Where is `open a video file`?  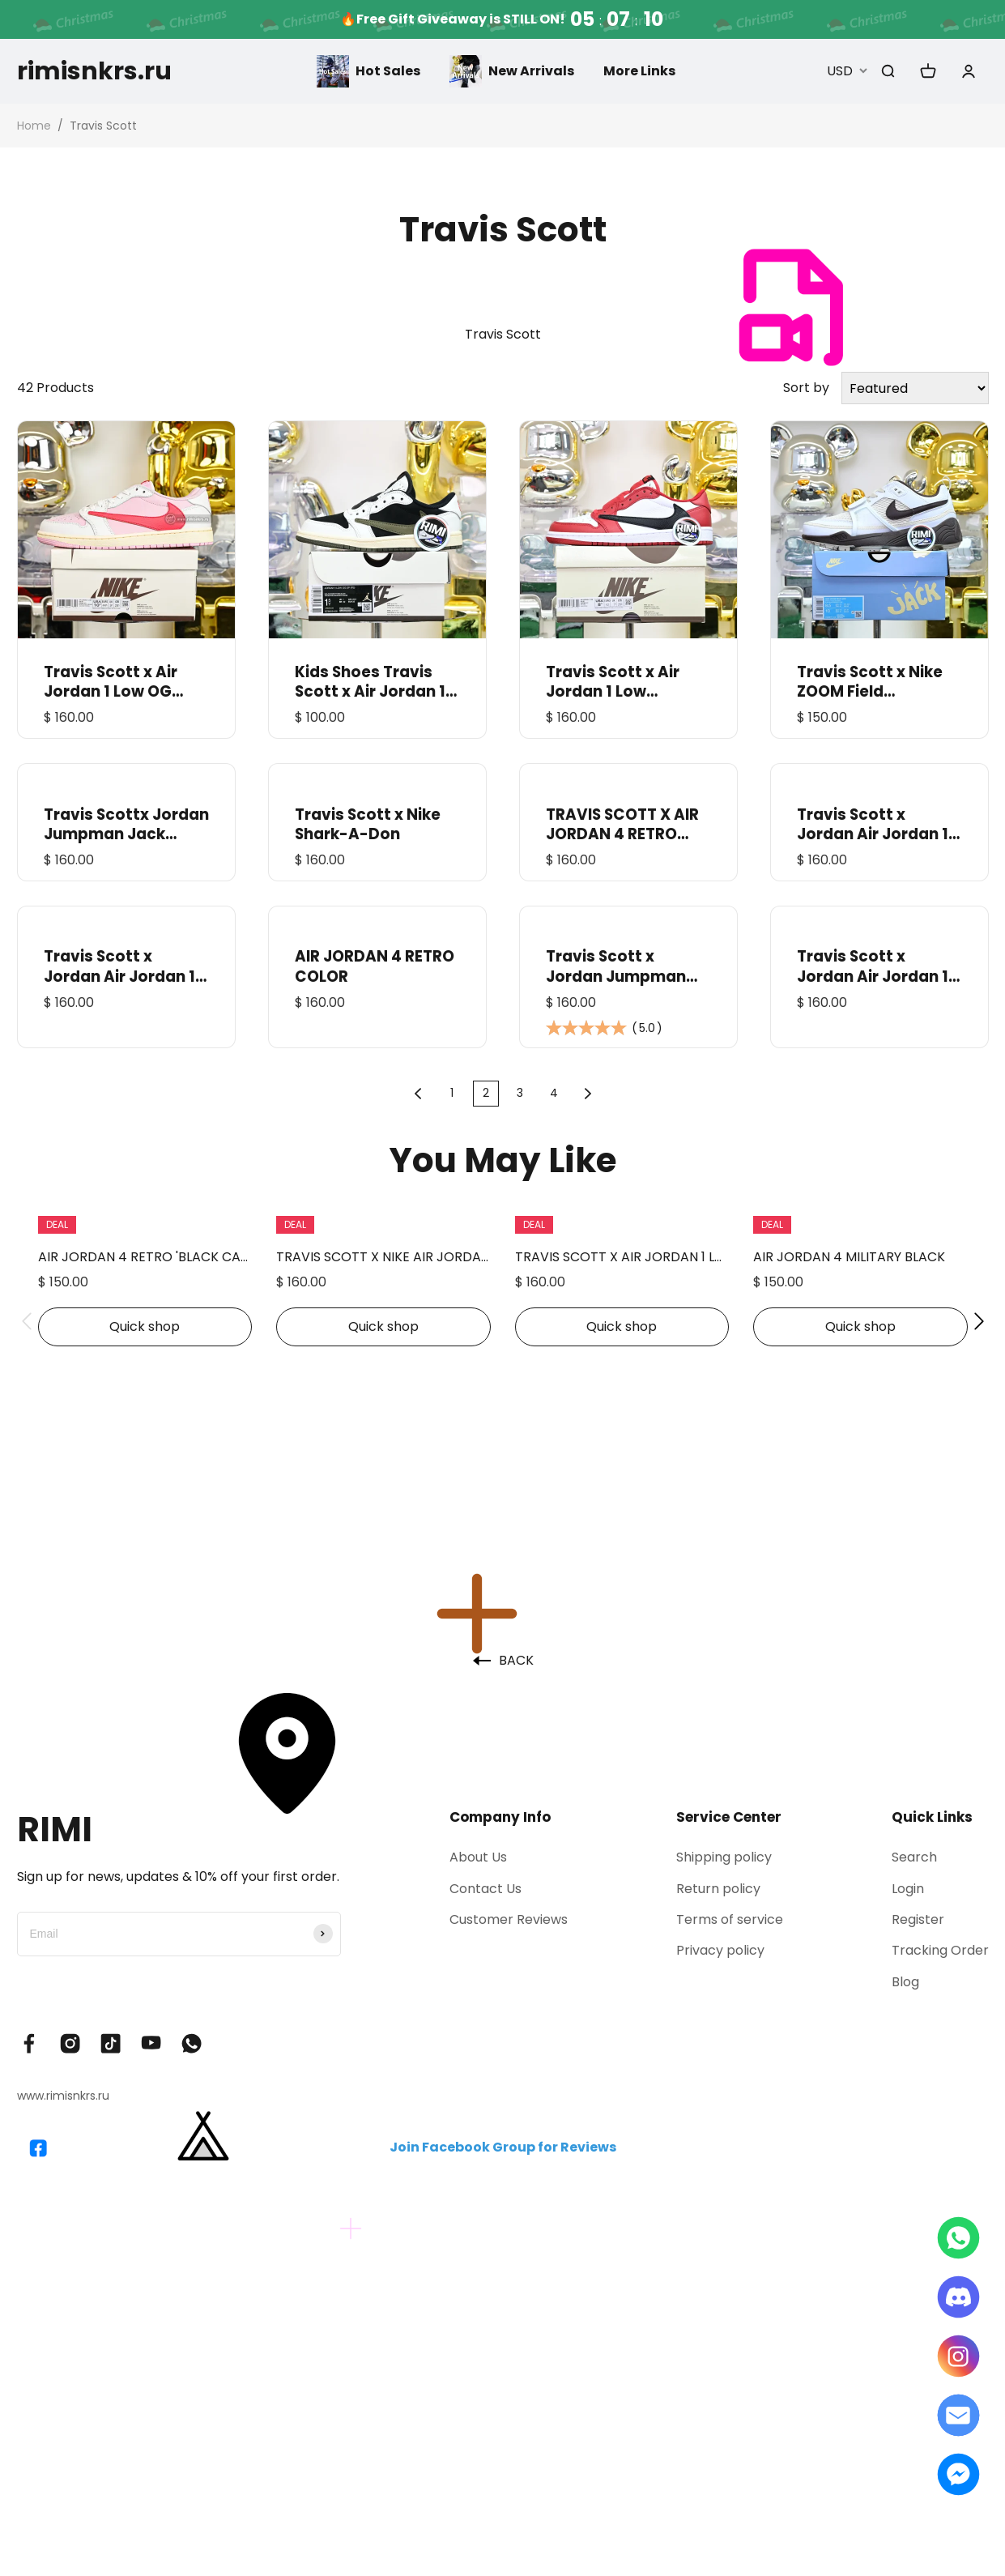 open a video file is located at coordinates (793, 307).